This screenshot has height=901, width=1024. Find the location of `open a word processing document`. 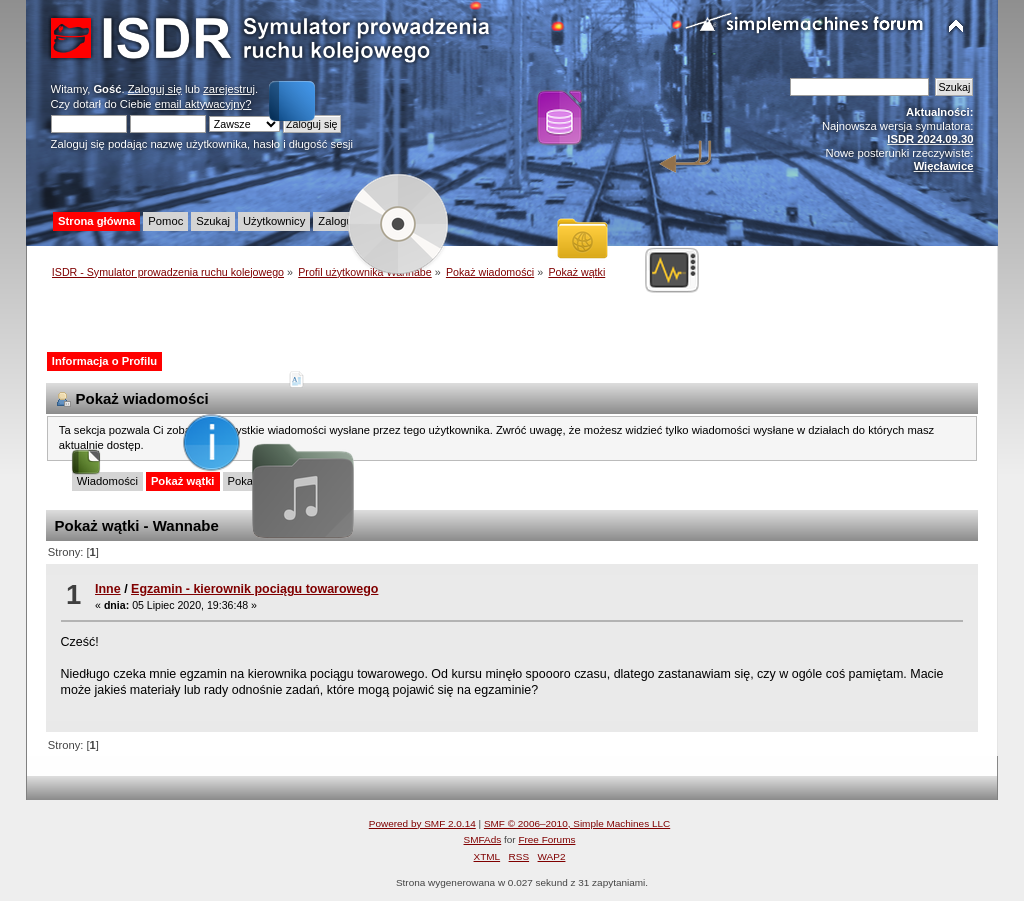

open a word processing document is located at coordinates (296, 379).